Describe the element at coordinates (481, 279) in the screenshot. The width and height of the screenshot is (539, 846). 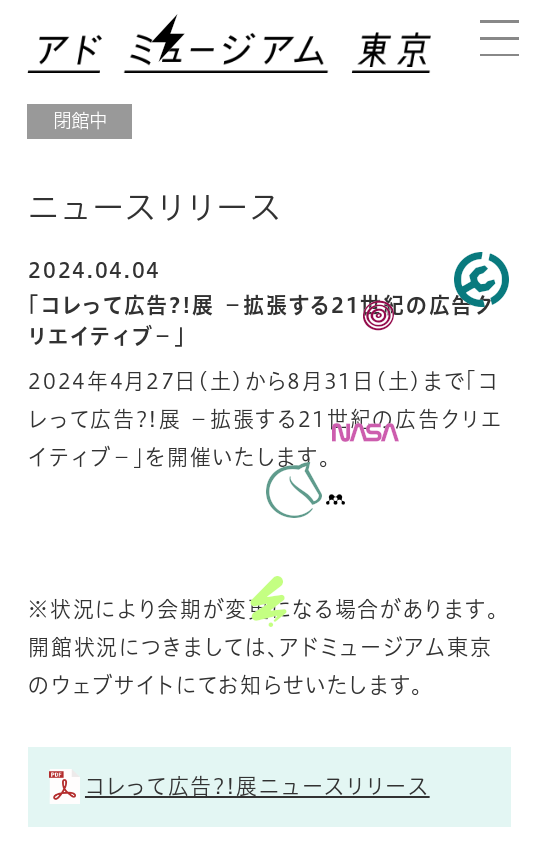
I see `visit the Modrinth website or platform` at that location.